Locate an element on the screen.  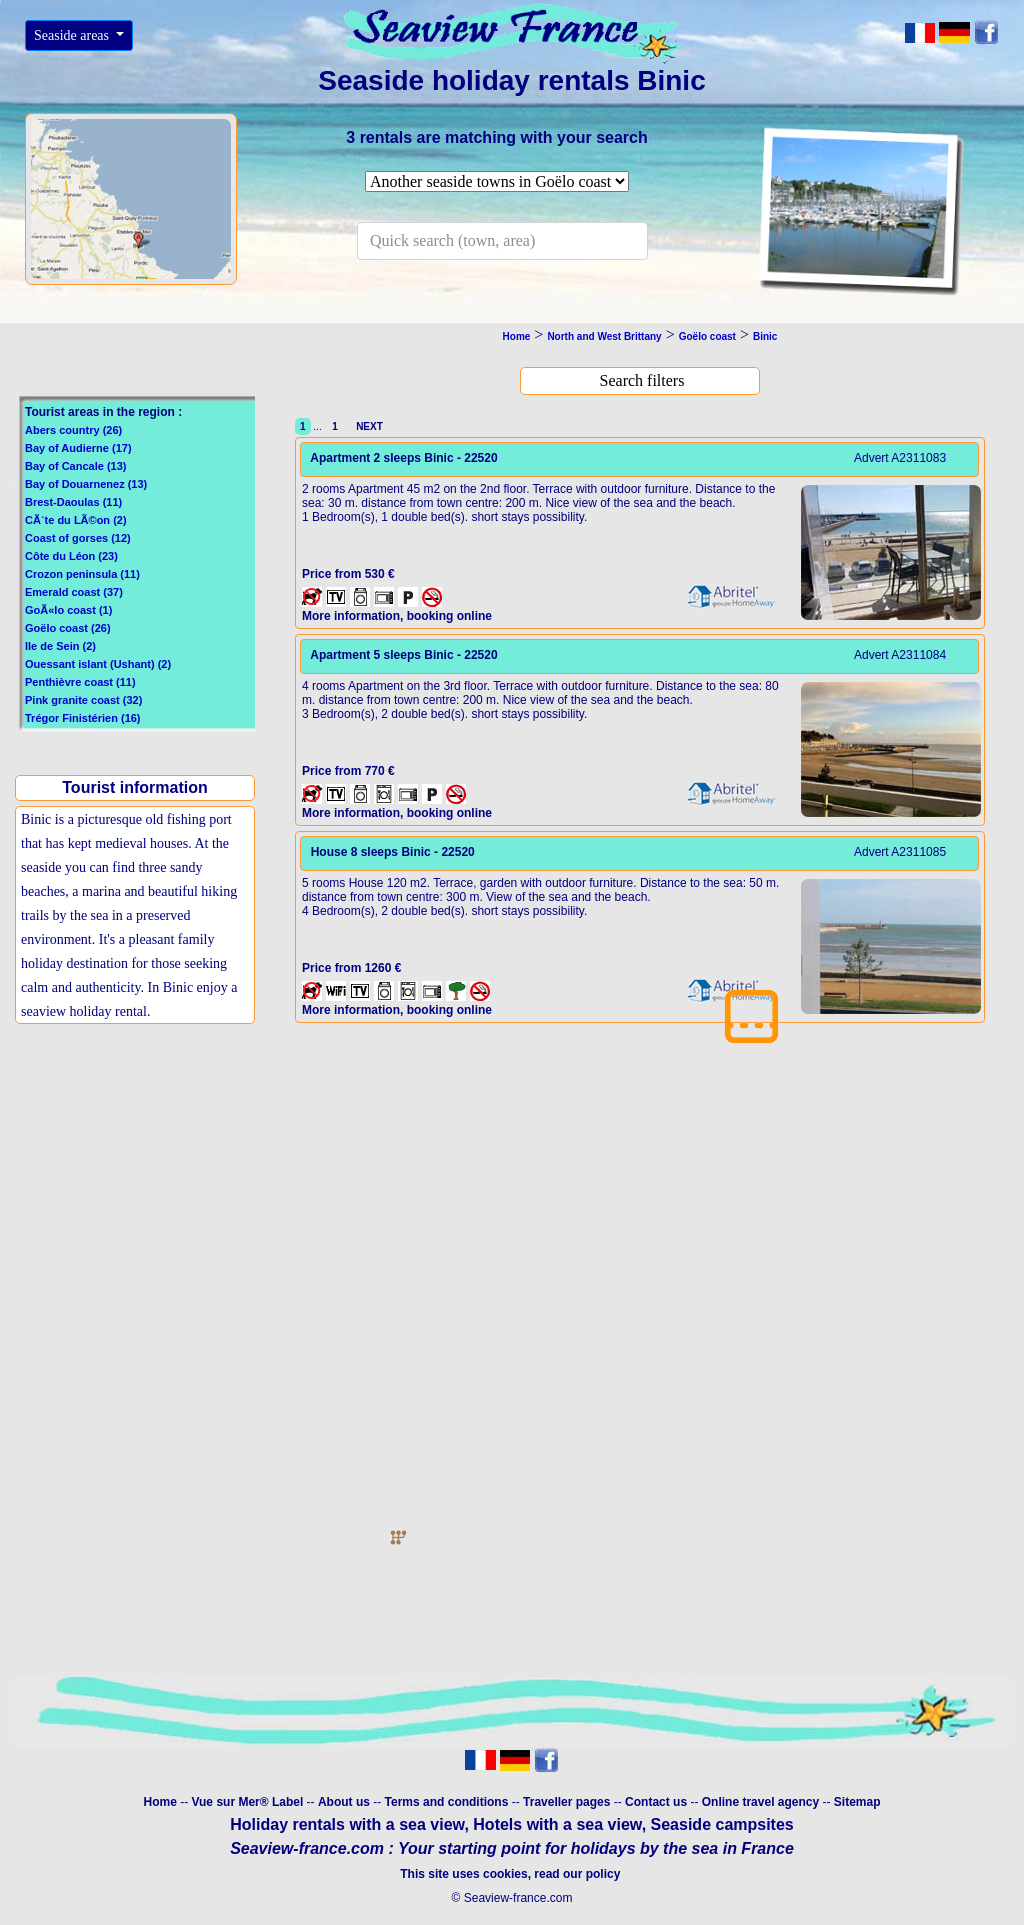
indicates manual transmission or gear settings is located at coordinates (398, 1537).